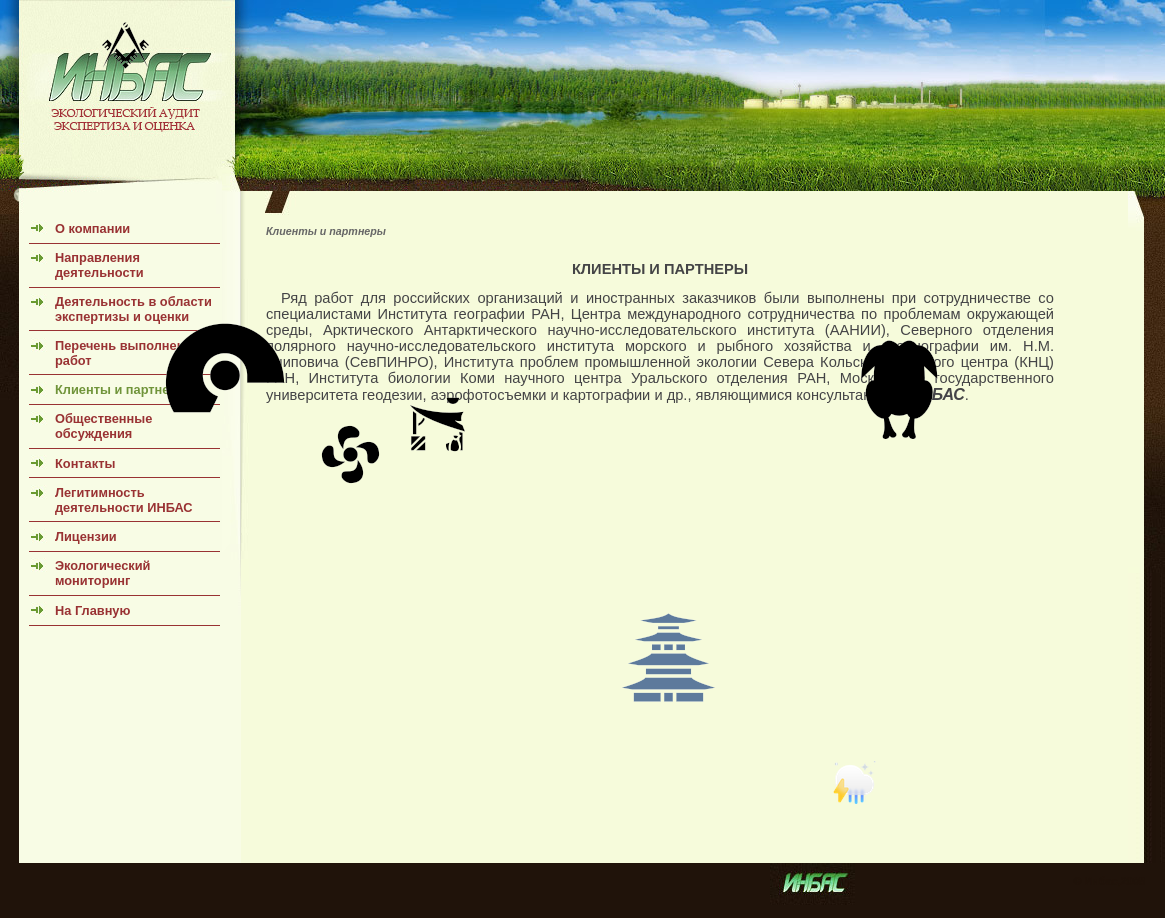  Describe the element at coordinates (854, 782) in the screenshot. I see `indicates nighttime thunderstorm conditions` at that location.